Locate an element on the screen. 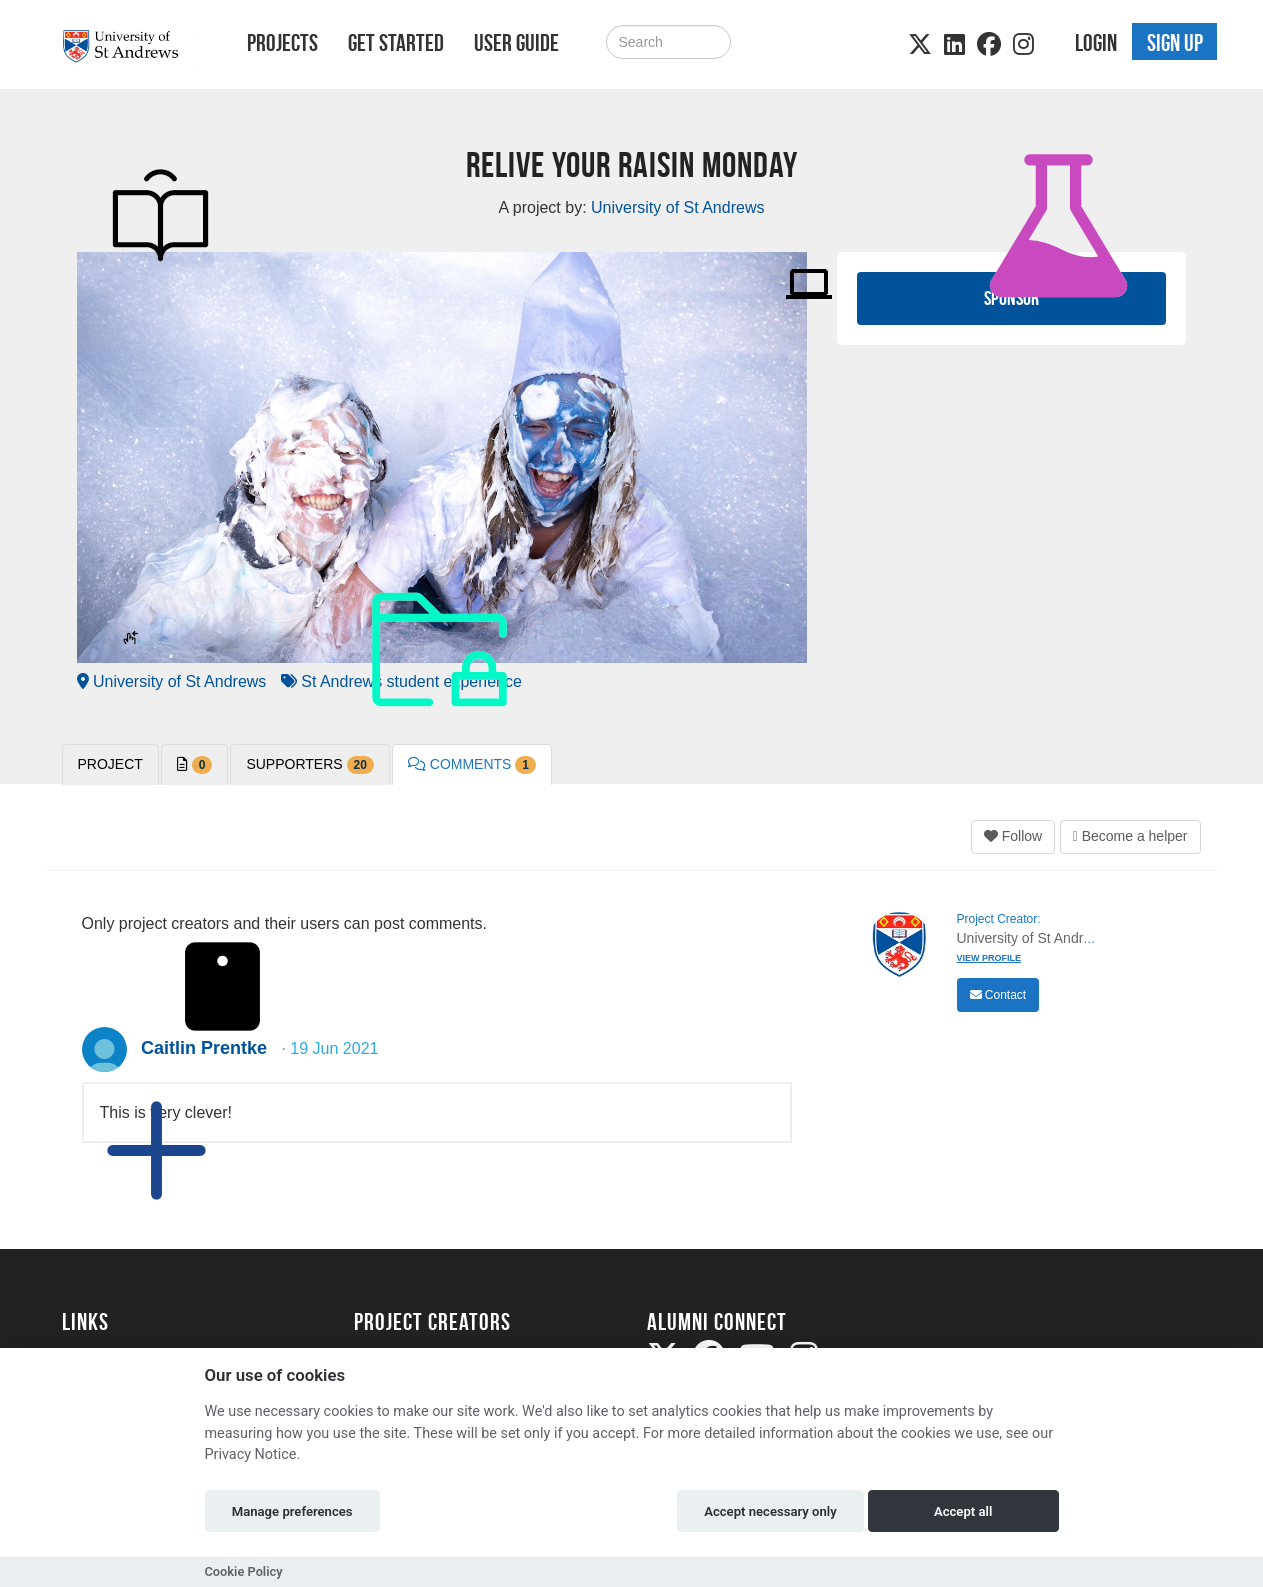  switch to desktop view is located at coordinates (809, 284).